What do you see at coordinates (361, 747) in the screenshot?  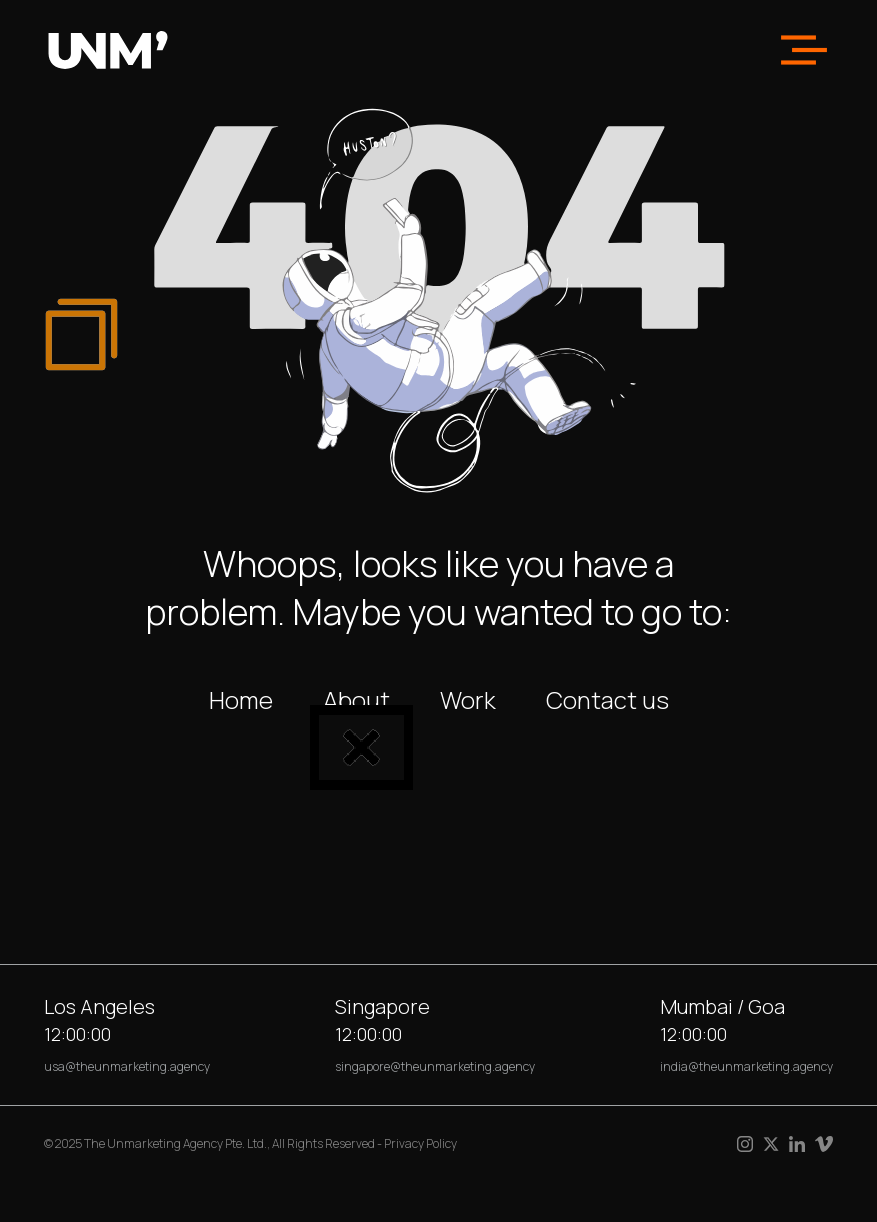 I see `cancel or close a presentation` at bounding box center [361, 747].